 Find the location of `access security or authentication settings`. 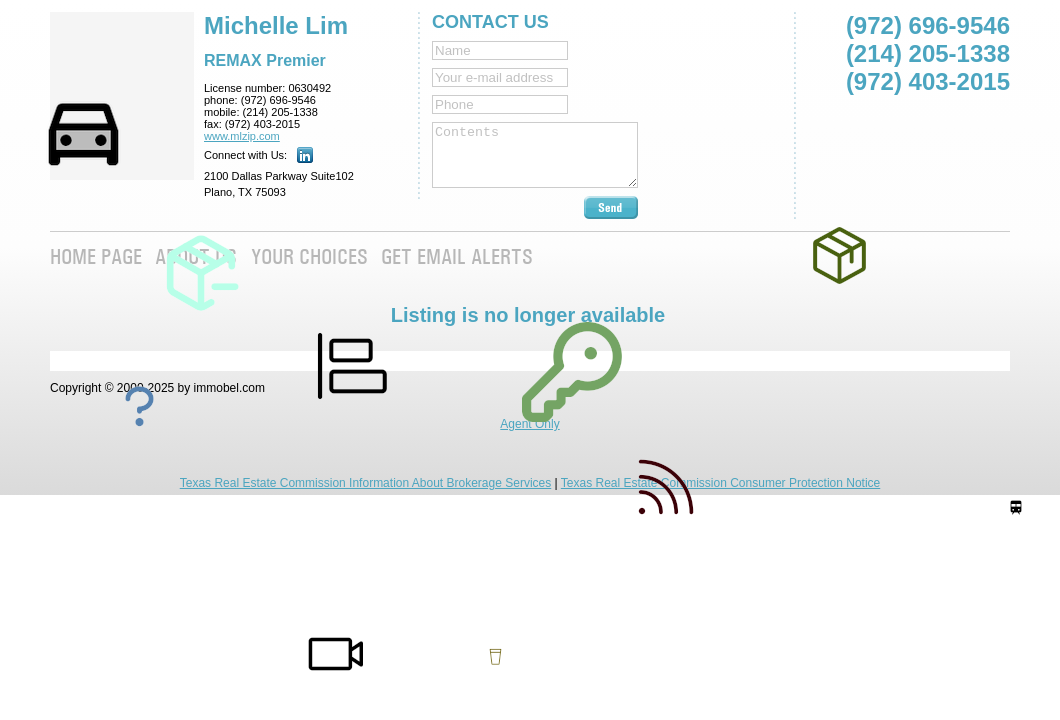

access security or authentication settings is located at coordinates (572, 372).